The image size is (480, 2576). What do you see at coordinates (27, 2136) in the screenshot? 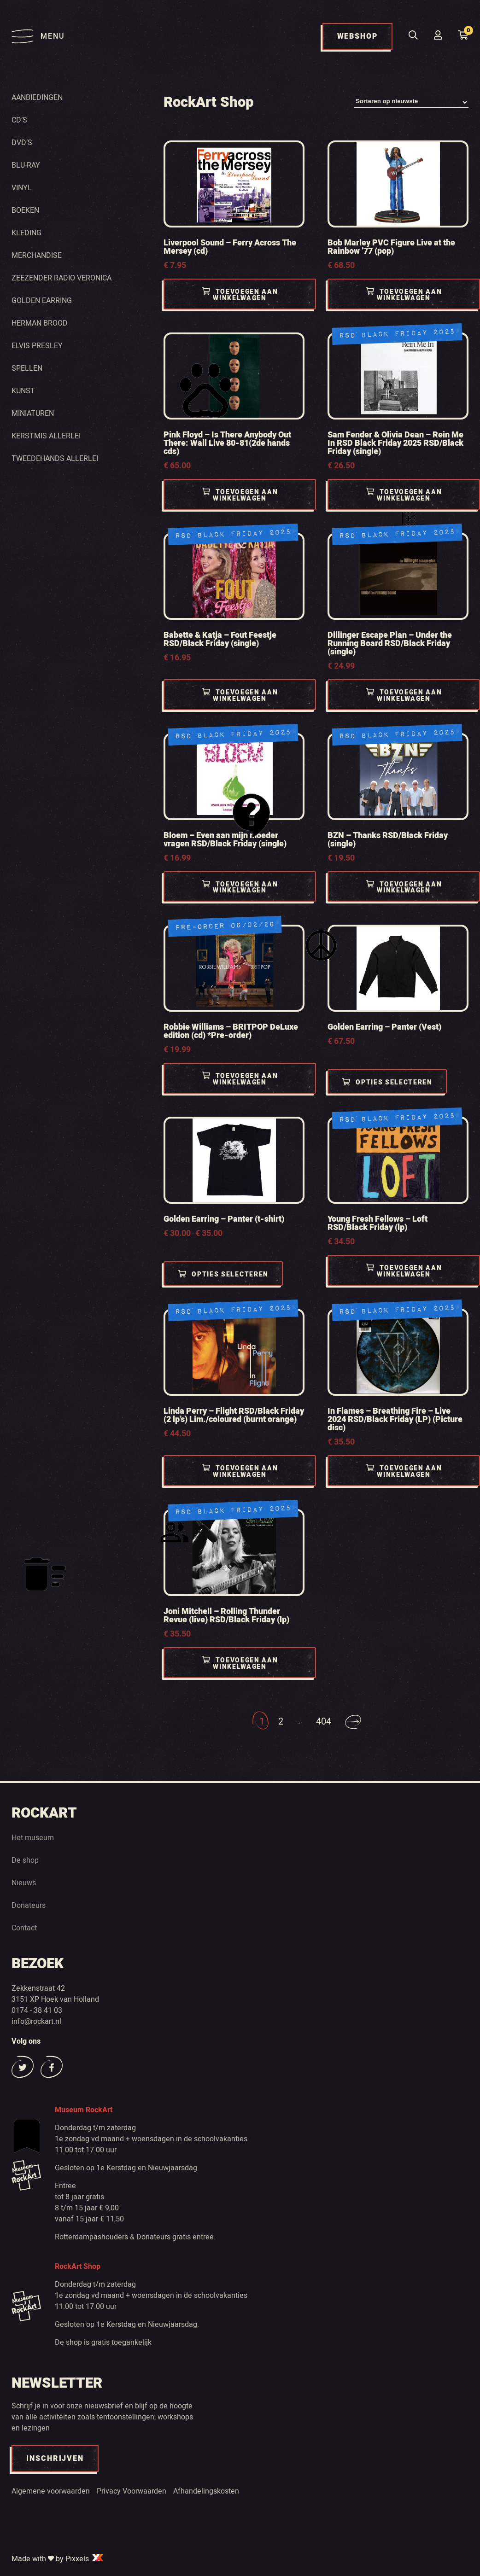
I see `save this item for later` at bounding box center [27, 2136].